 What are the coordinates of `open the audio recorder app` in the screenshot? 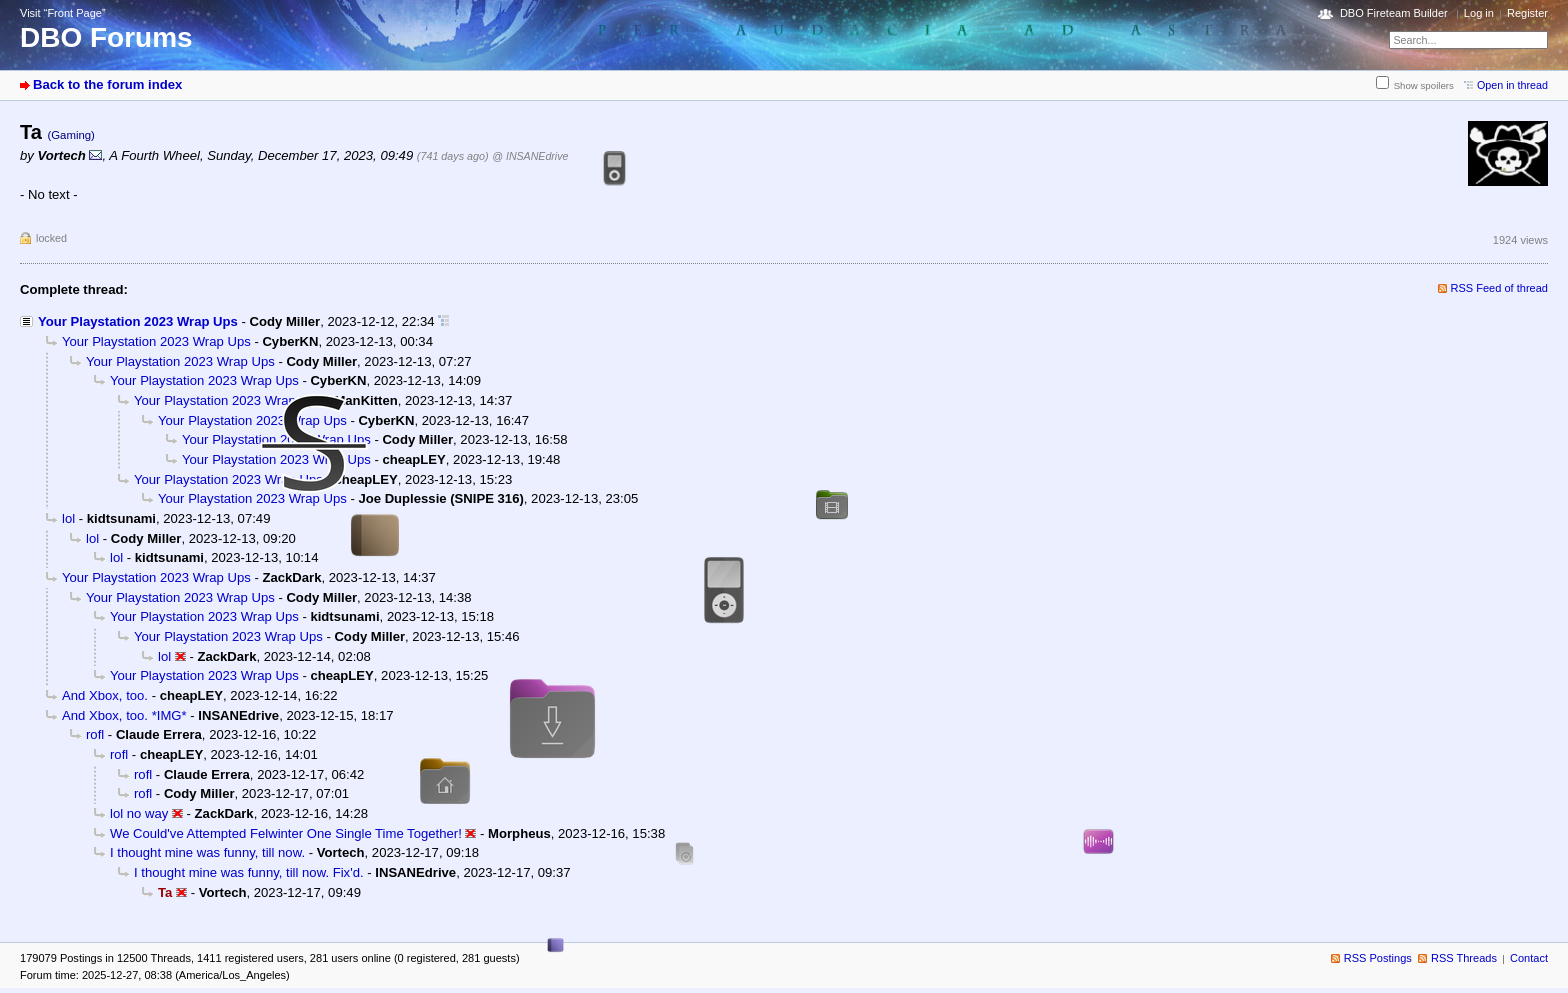 It's located at (1098, 841).